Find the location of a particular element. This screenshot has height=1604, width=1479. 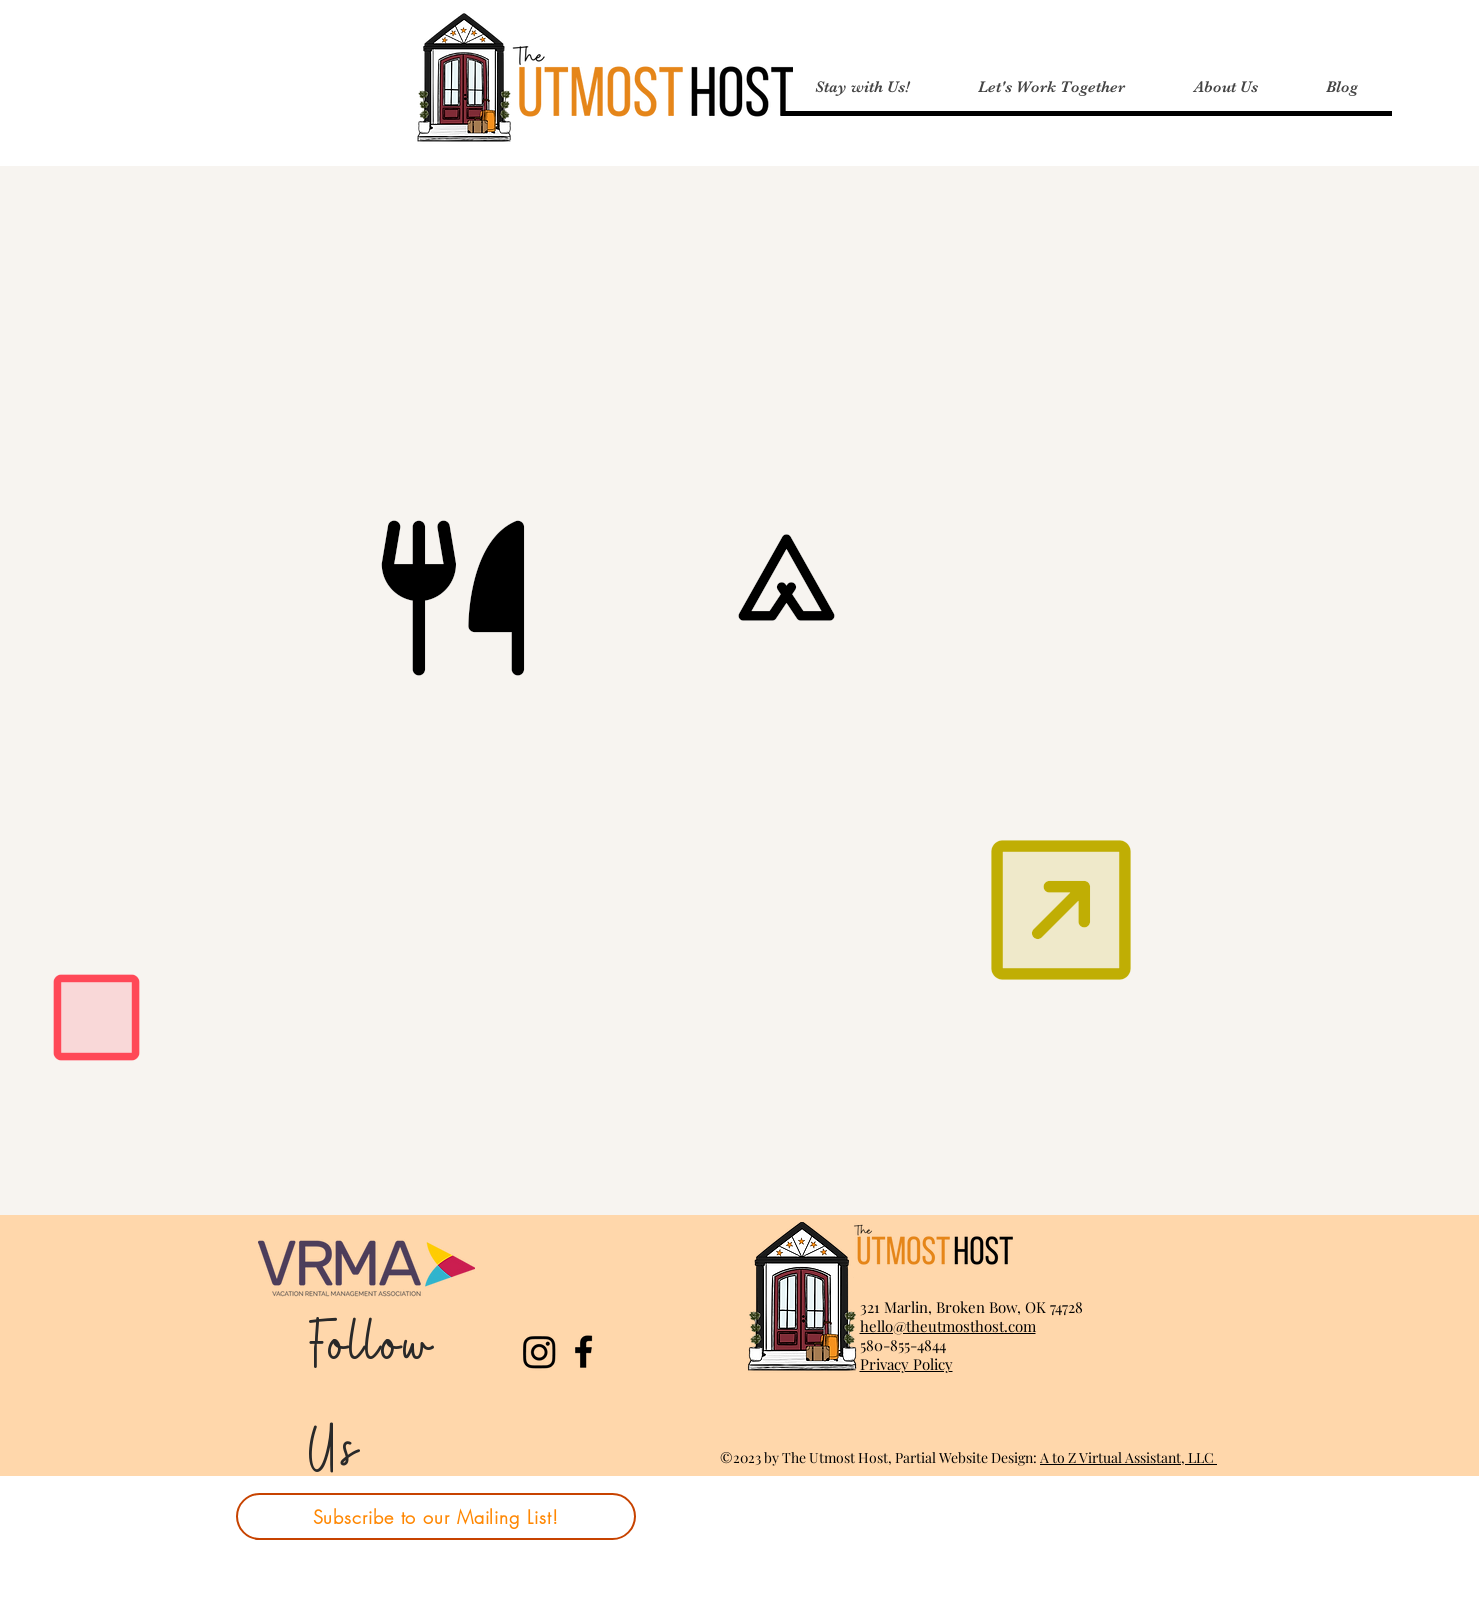

open link in a new window is located at coordinates (1061, 910).